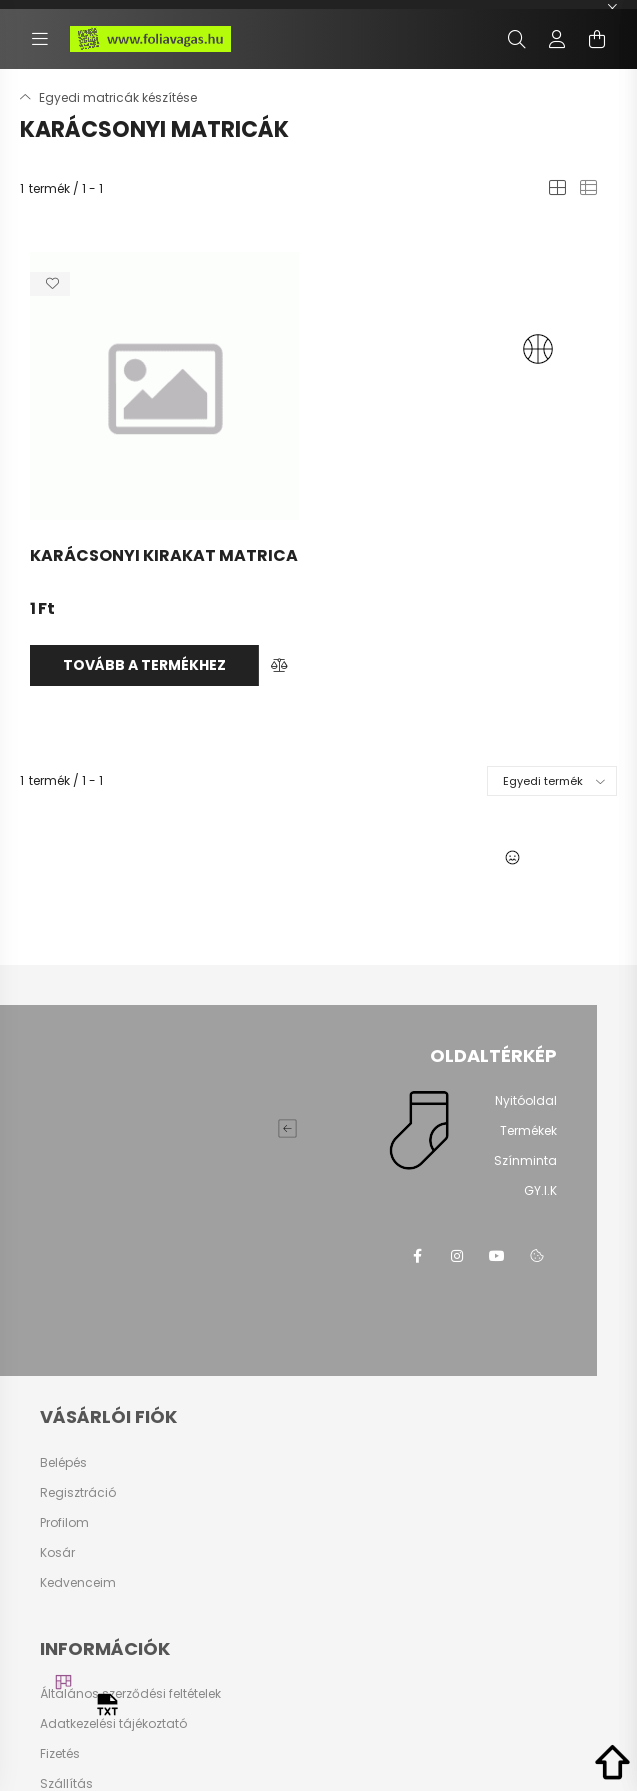  I want to click on view kanban board, so click(63, 1681).